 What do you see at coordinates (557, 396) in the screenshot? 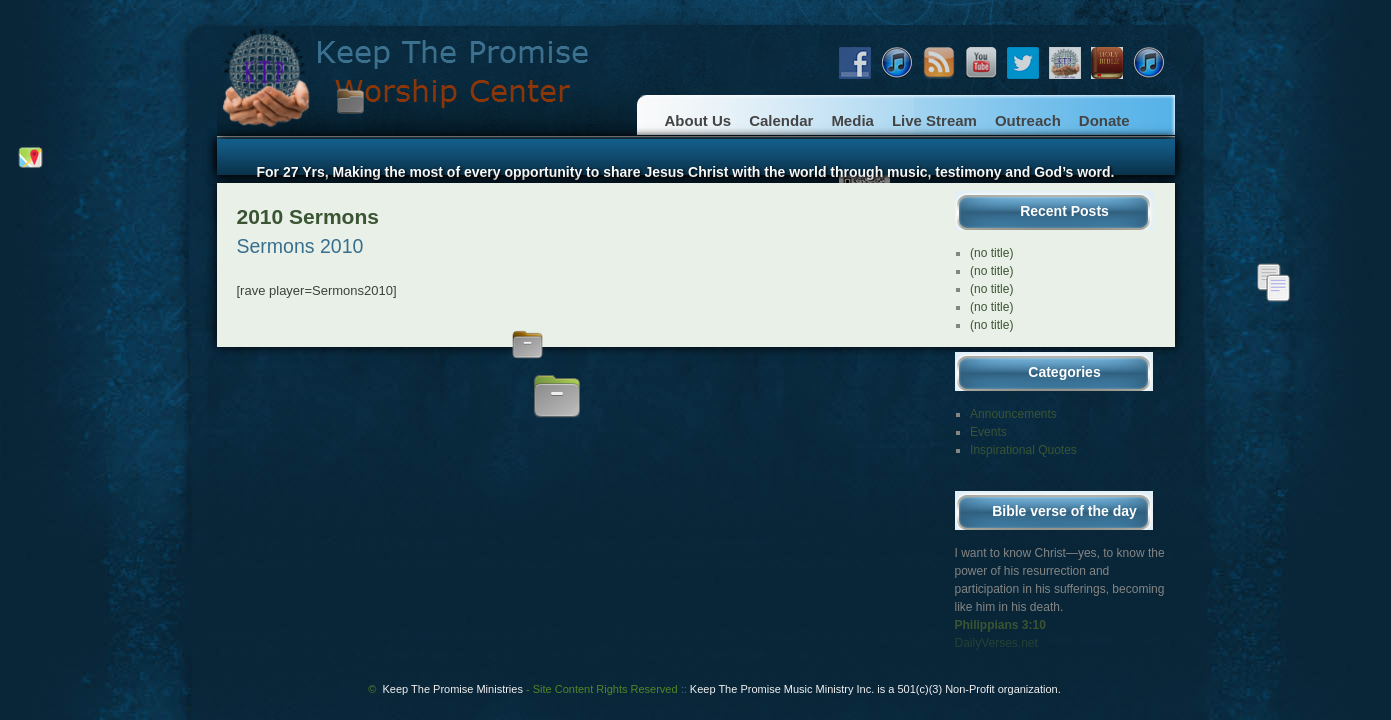
I see `open the file manager app` at bounding box center [557, 396].